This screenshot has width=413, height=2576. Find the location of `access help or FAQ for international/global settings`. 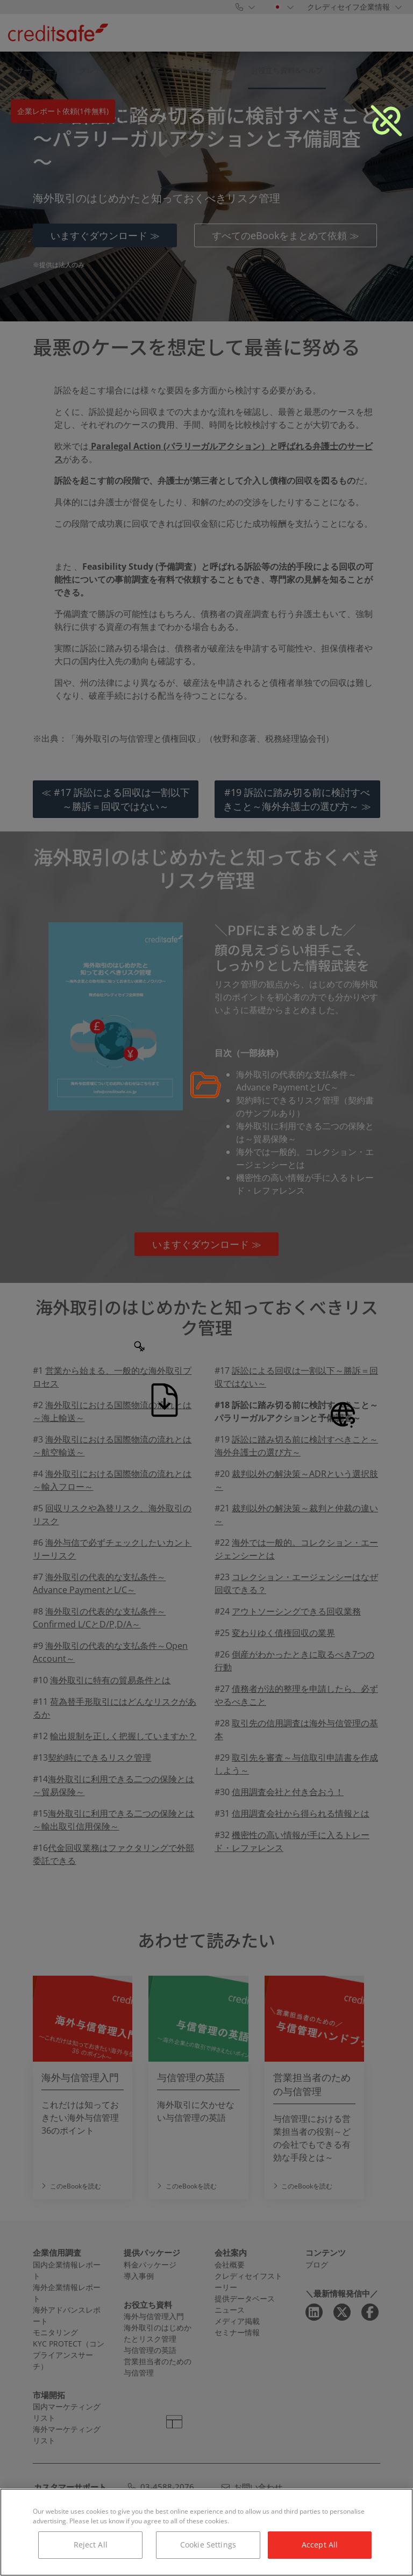

access help or FAQ for international/global settings is located at coordinates (343, 1414).